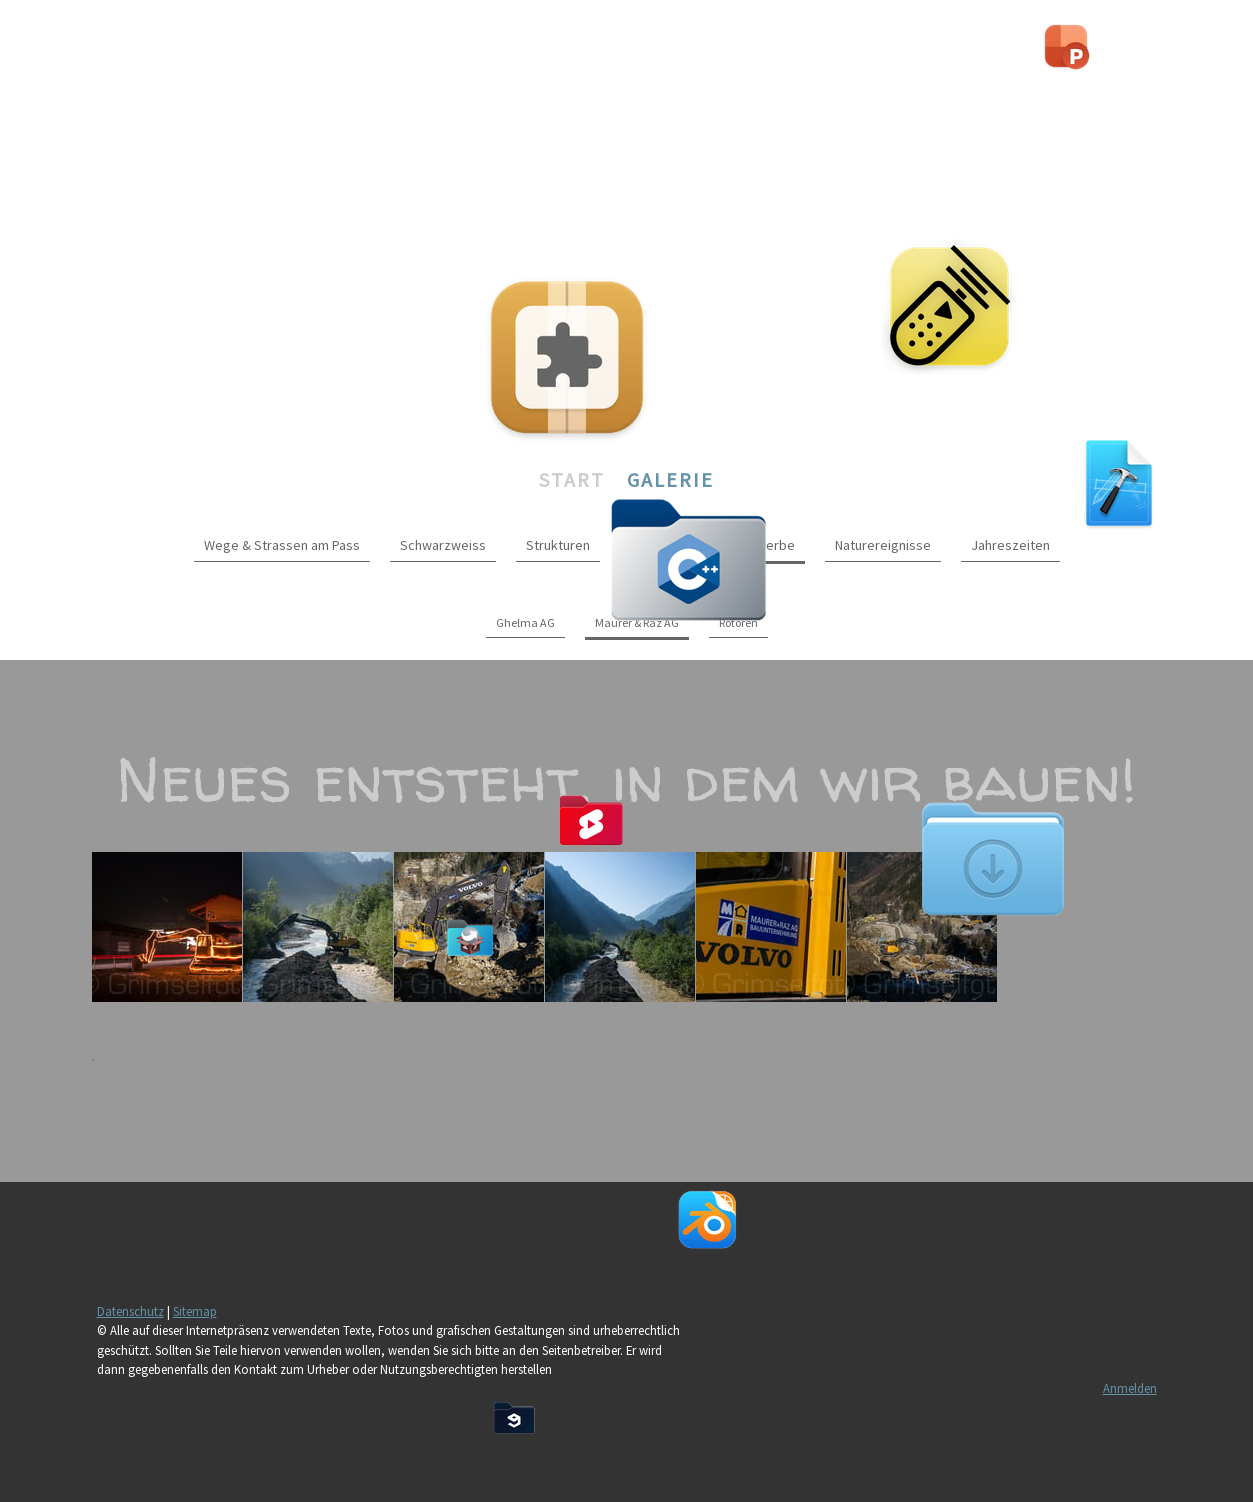 The width and height of the screenshot is (1253, 1502). What do you see at coordinates (470, 939) in the screenshot?
I see `folder containing portableapps packages` at bounding box center [470, 939].